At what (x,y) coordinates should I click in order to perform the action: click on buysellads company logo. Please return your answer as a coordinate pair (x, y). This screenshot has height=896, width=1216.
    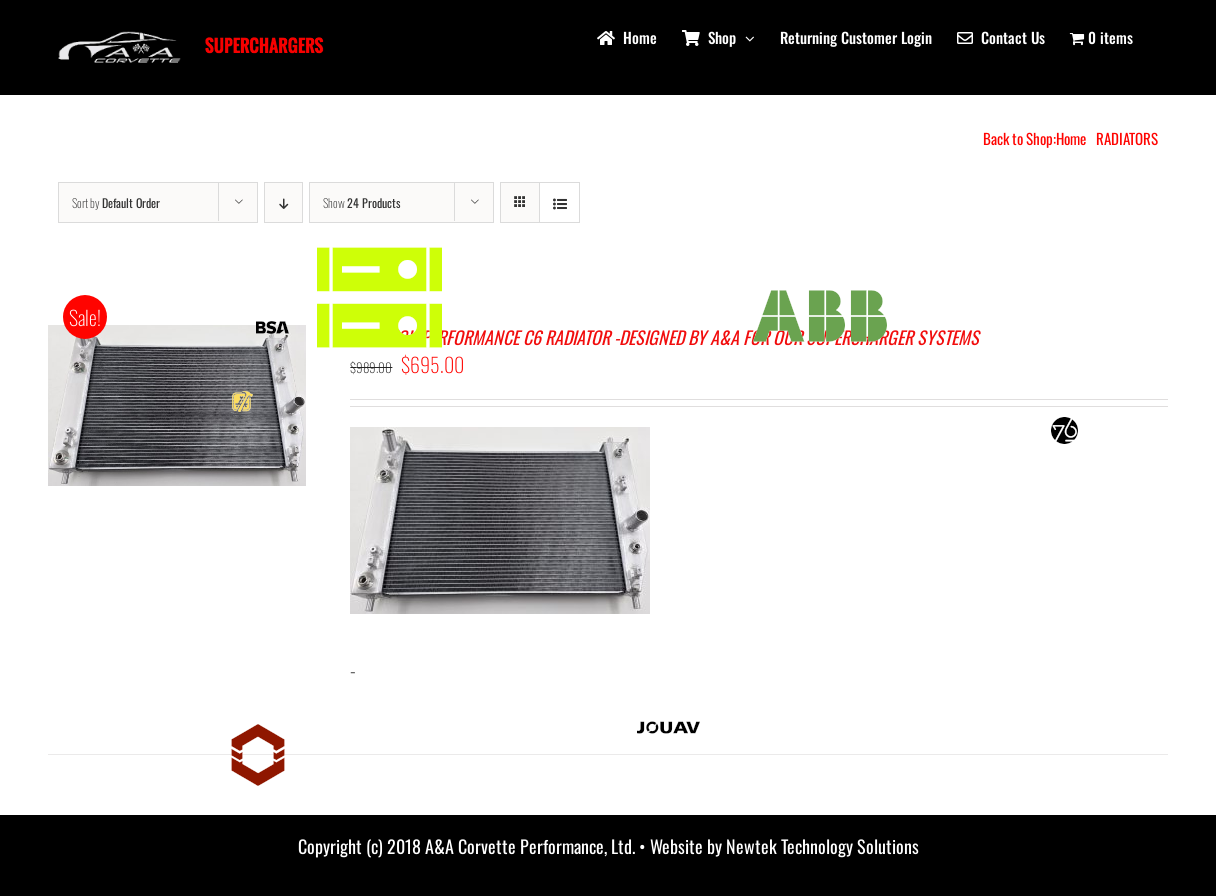
    Looking at the image, I should click on (272, 327).